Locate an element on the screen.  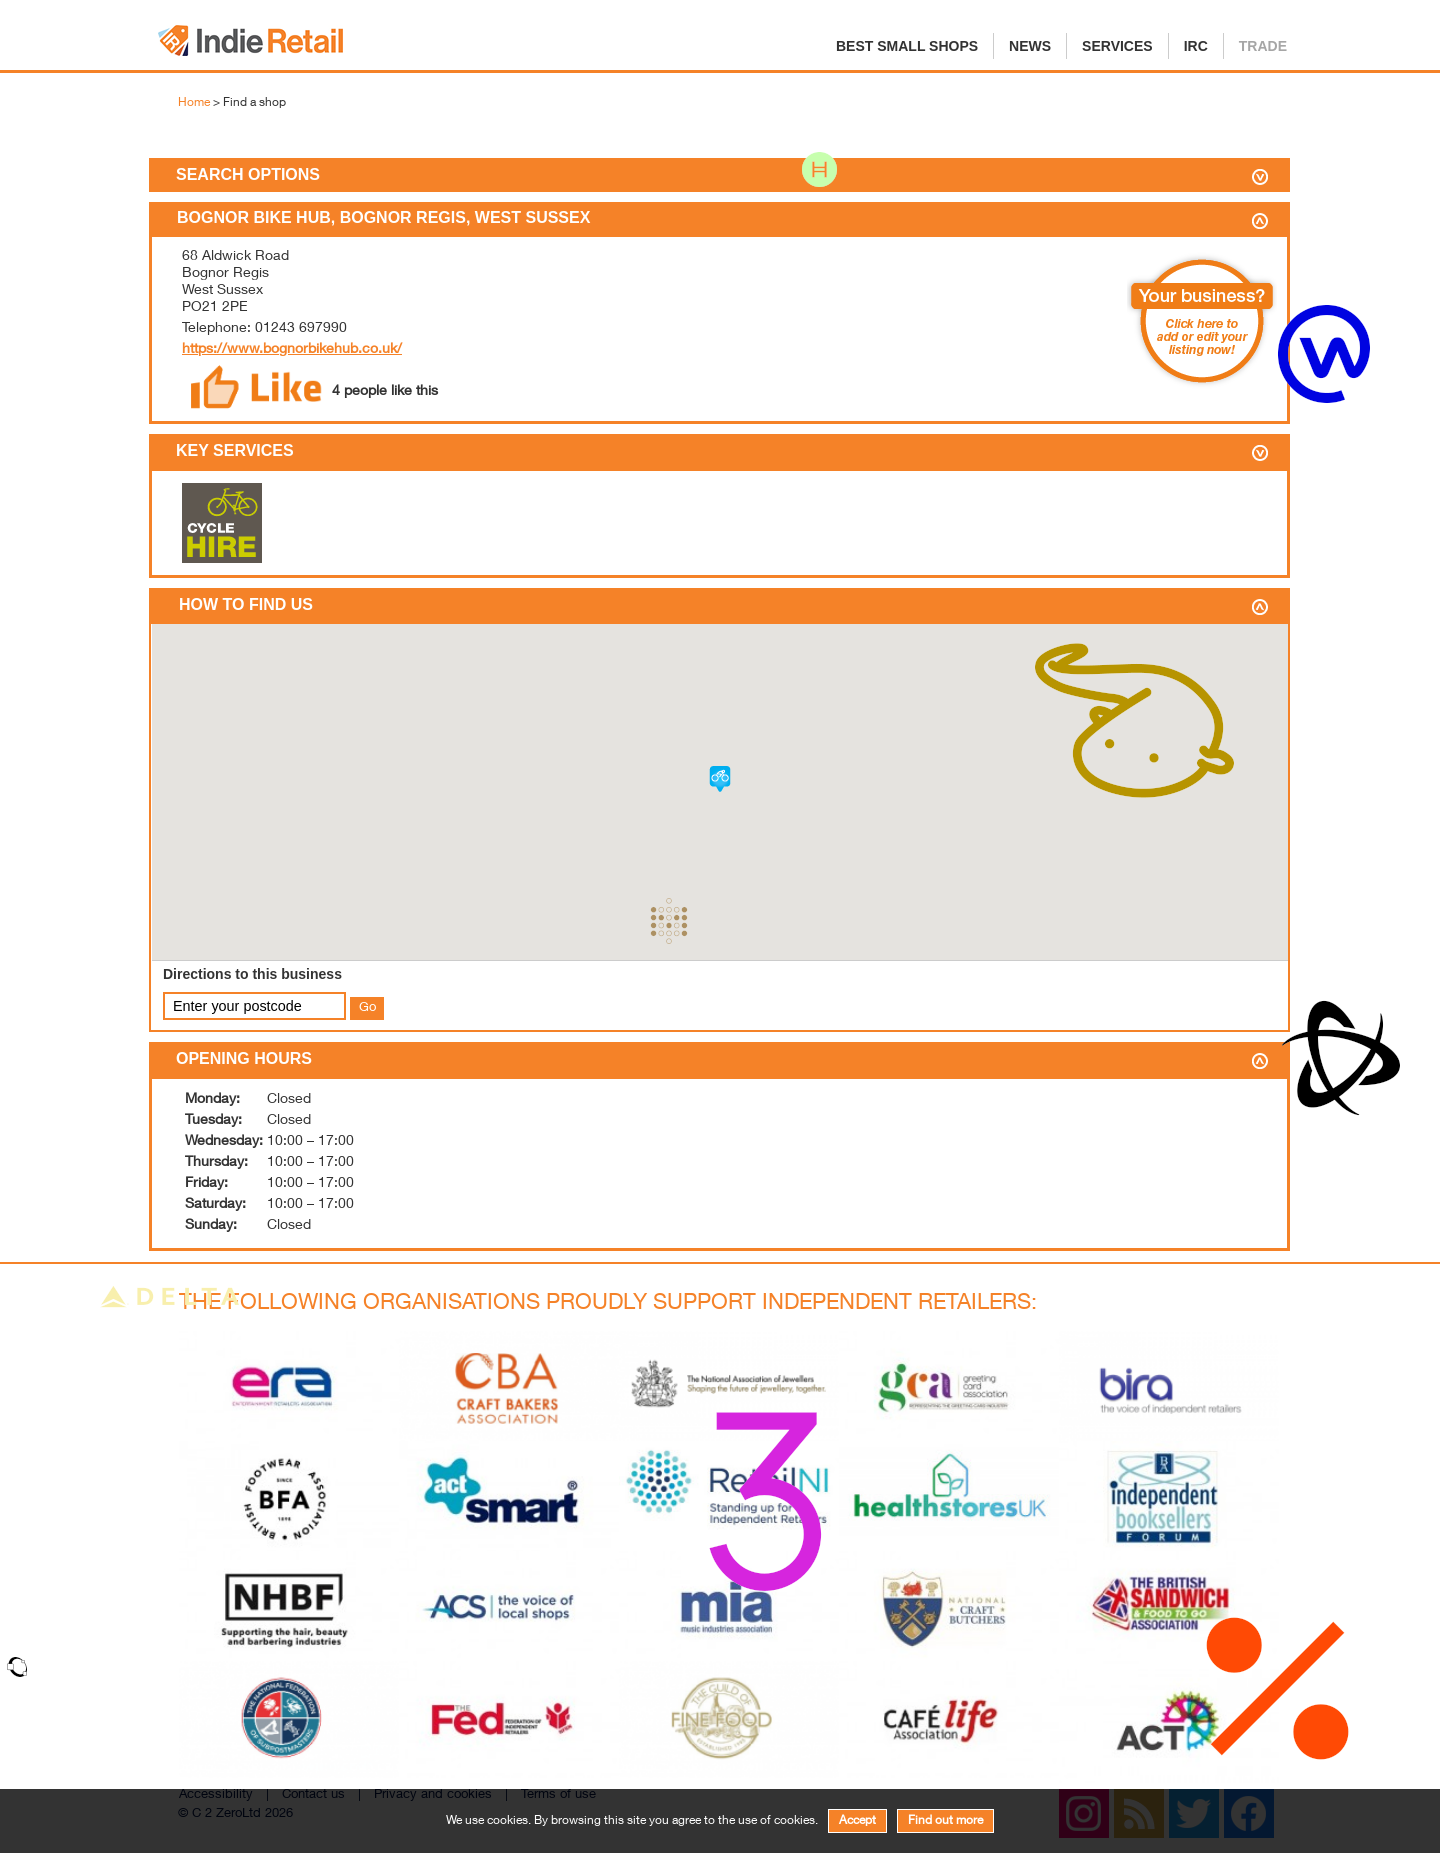
support creators on afdian is located at coordinates (1134, 720).